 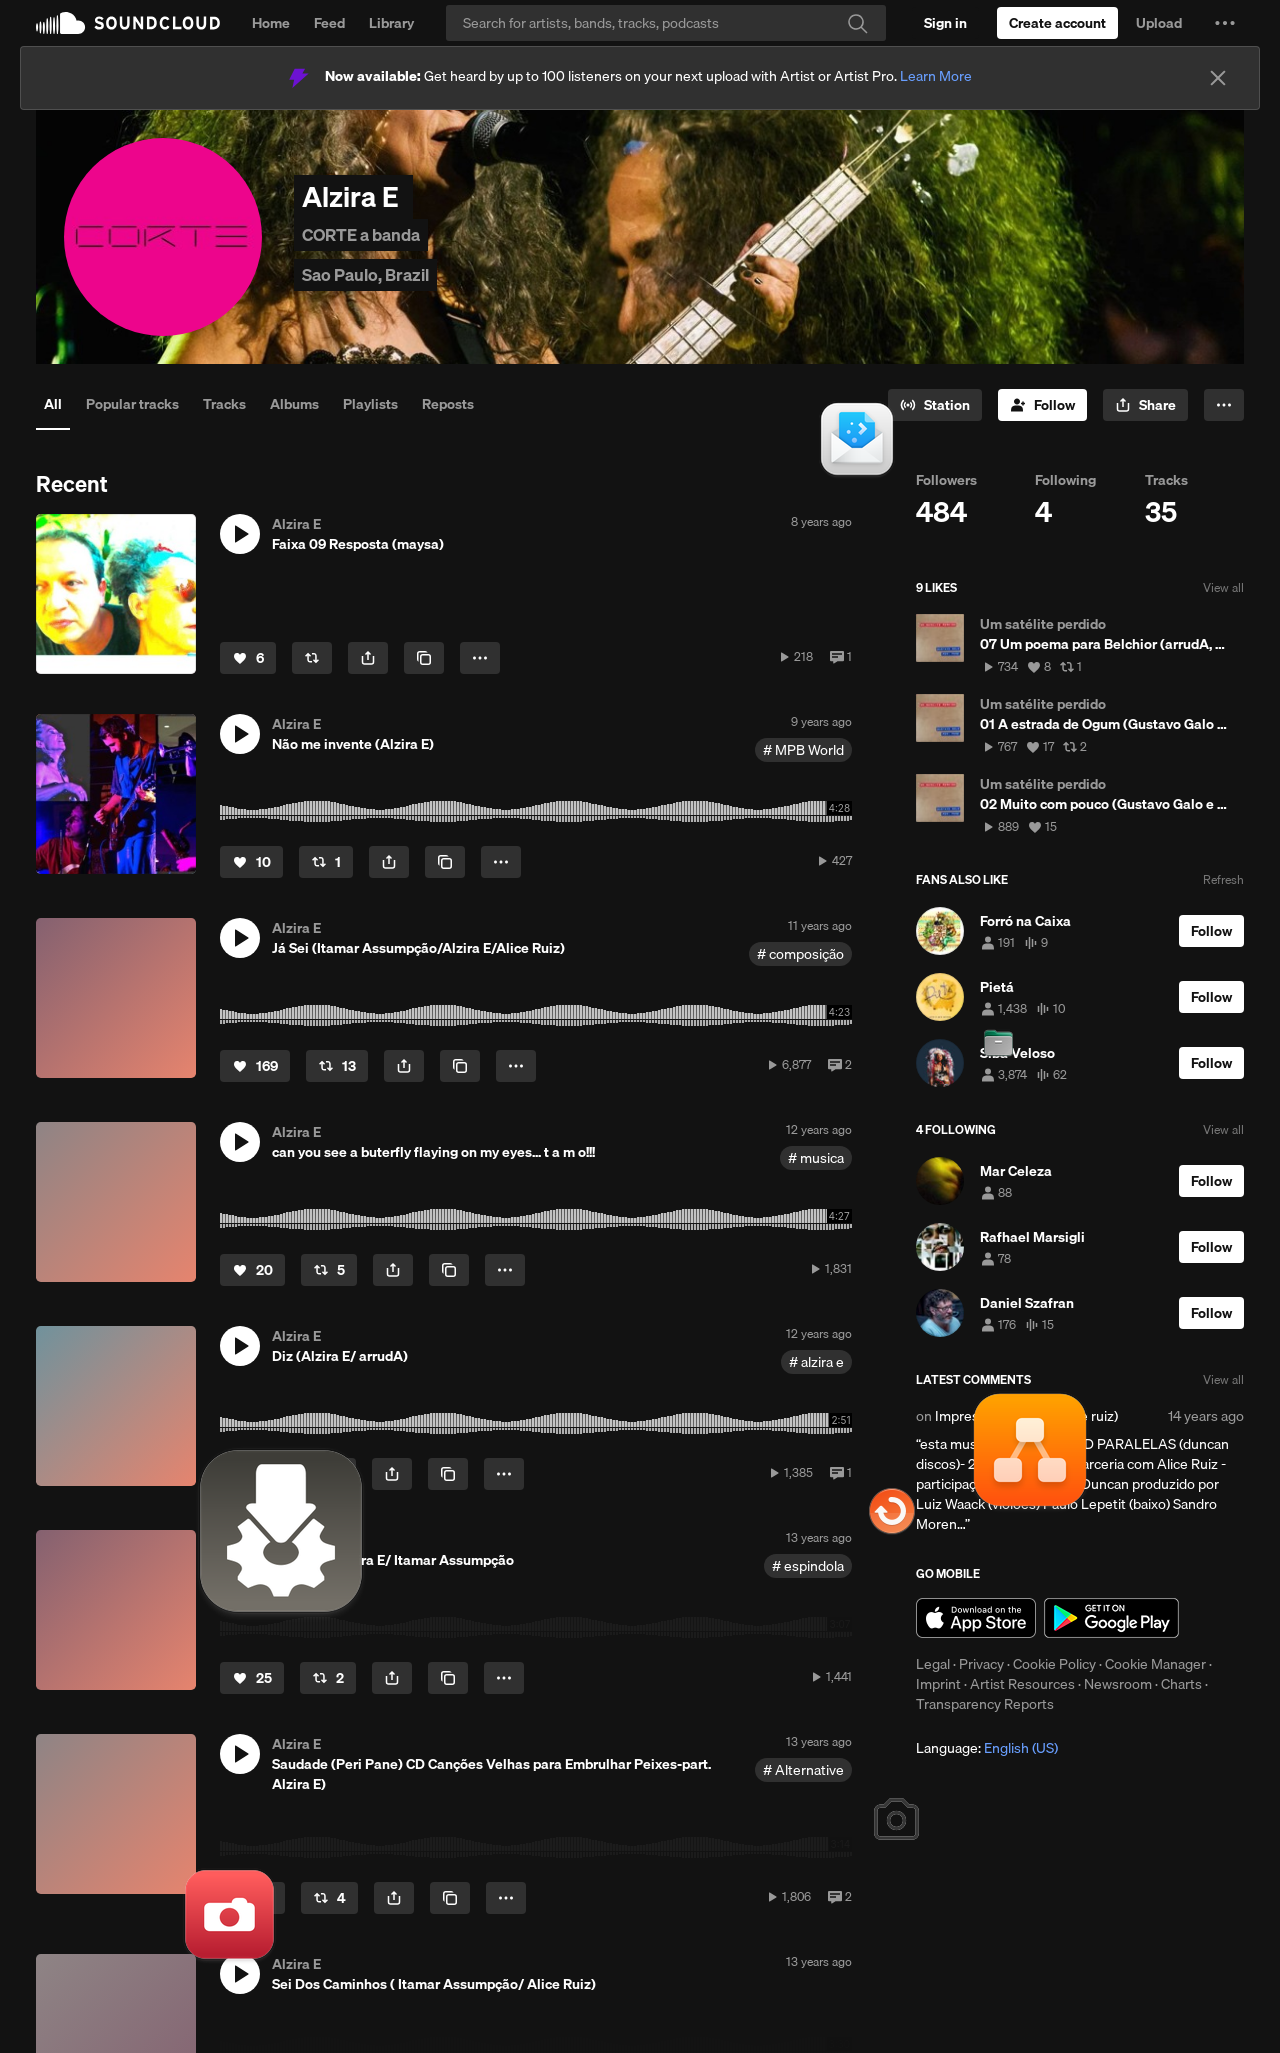 I want to click on take a screenshot, so click(x=229, y=1914).